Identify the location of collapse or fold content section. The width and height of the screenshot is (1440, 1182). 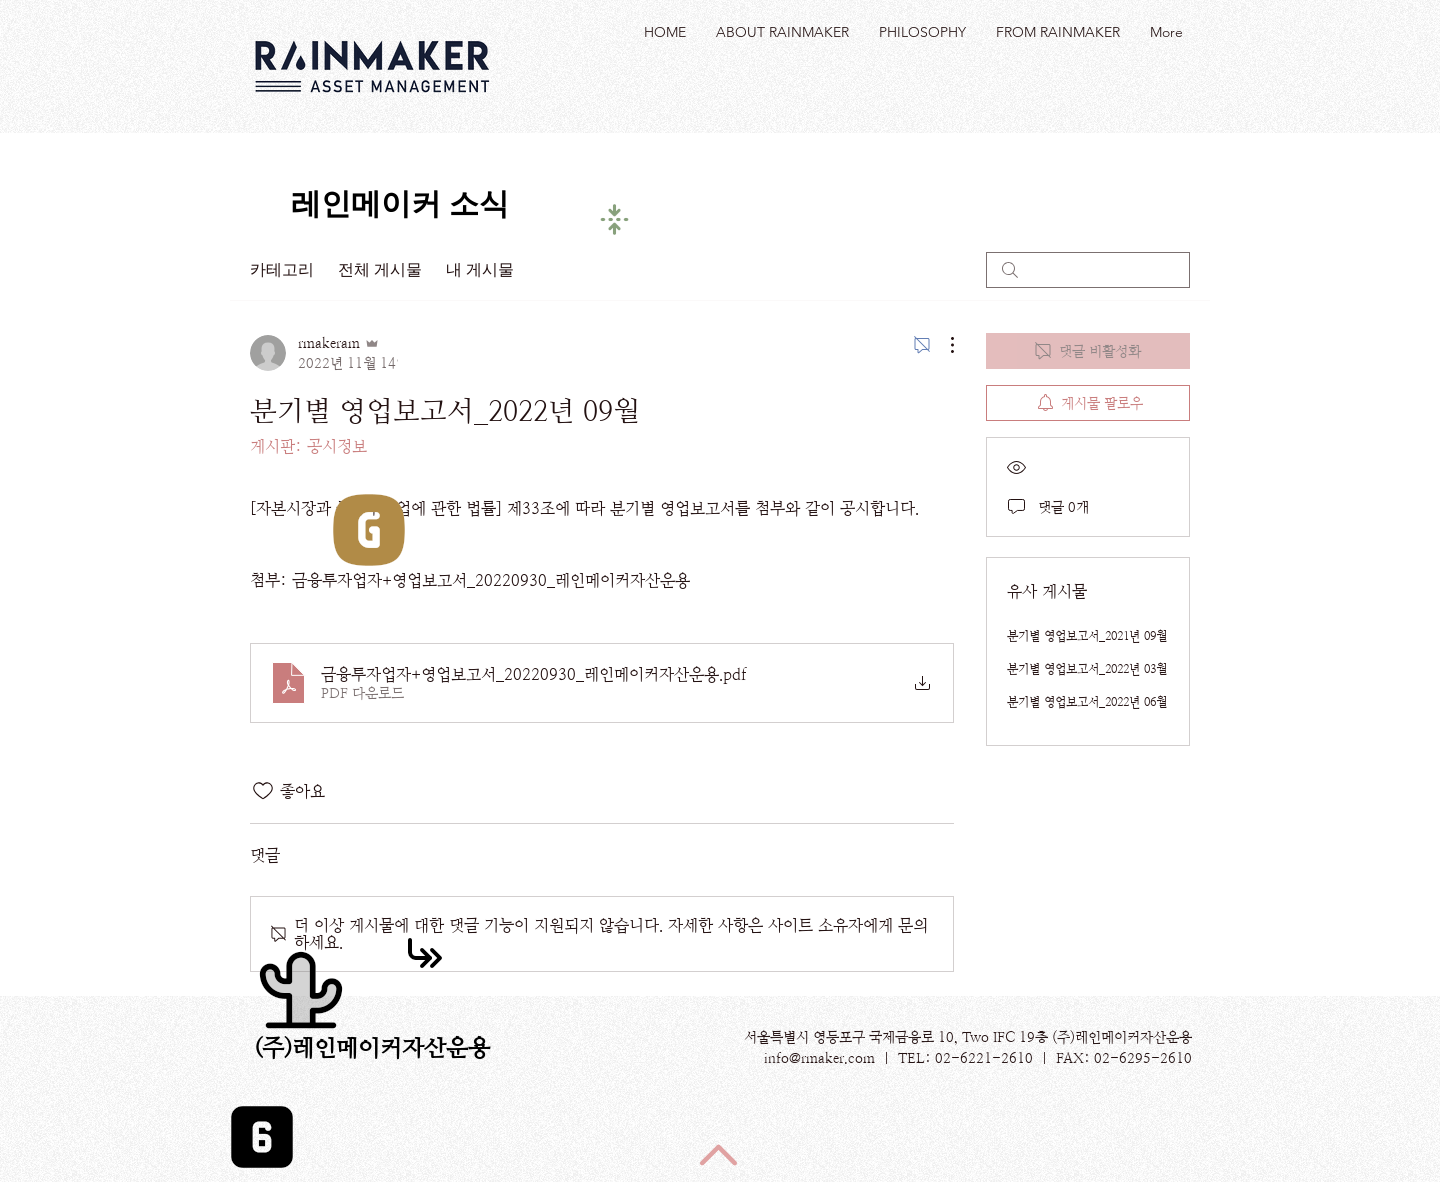
(614, 219).